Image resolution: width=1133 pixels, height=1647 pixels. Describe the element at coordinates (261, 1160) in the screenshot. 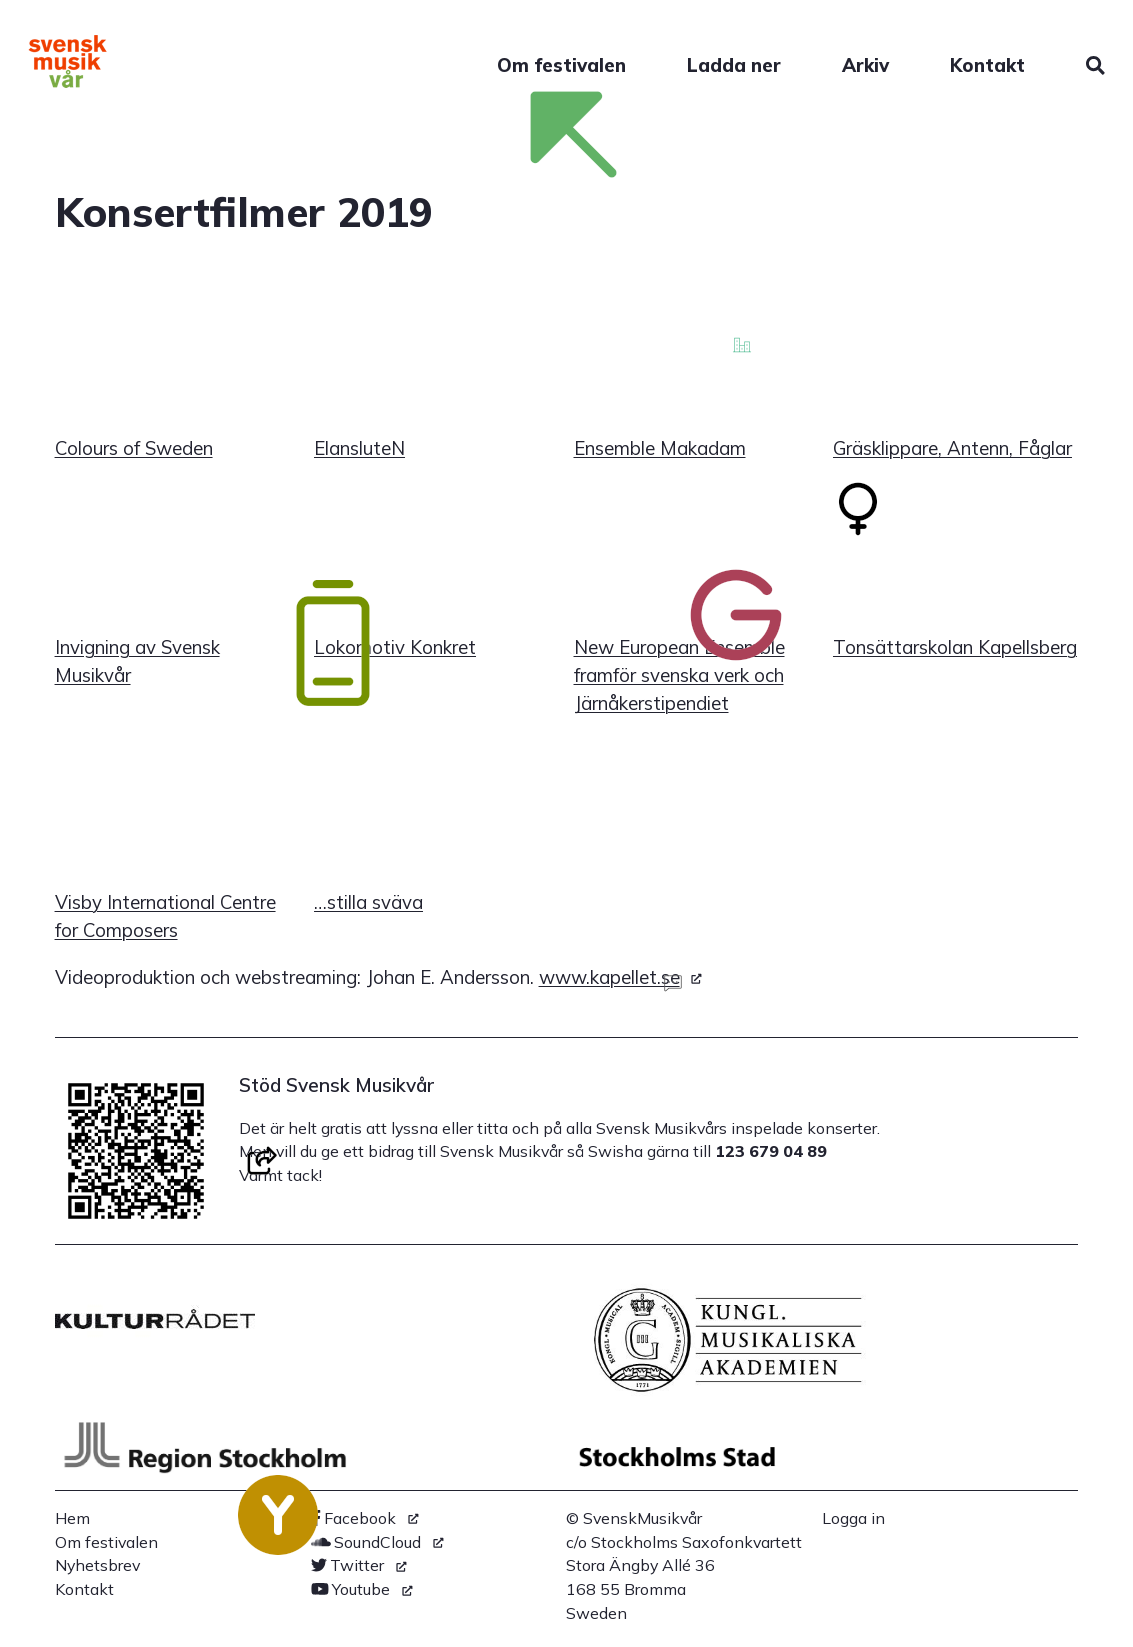

I see `share this content` at that location.